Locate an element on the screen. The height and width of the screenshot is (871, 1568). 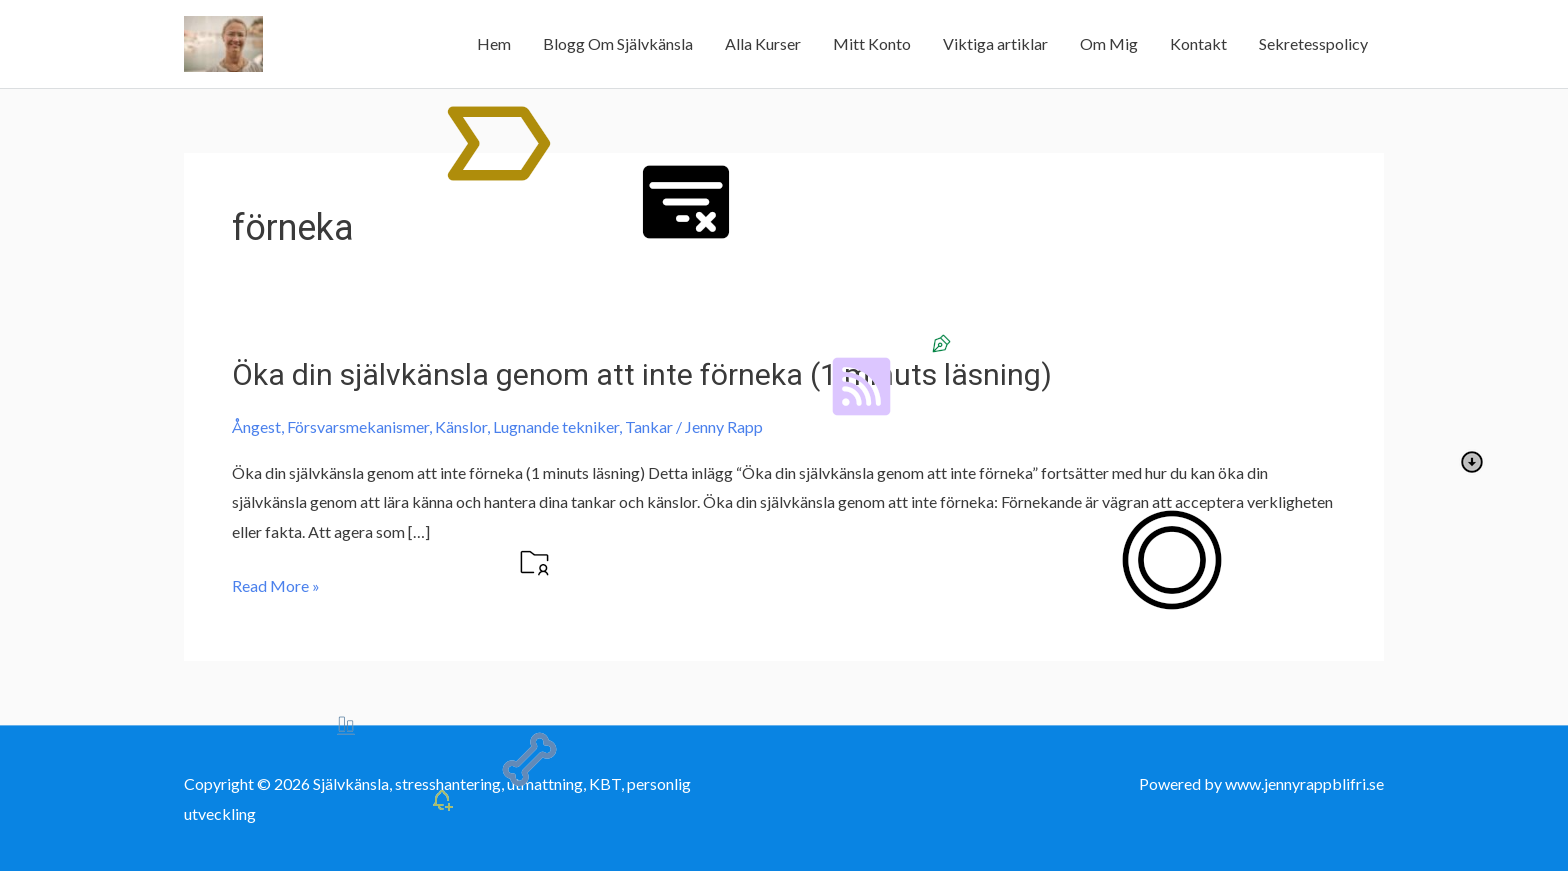
subscribe to RSS feed is located at coordinates (861, 386).